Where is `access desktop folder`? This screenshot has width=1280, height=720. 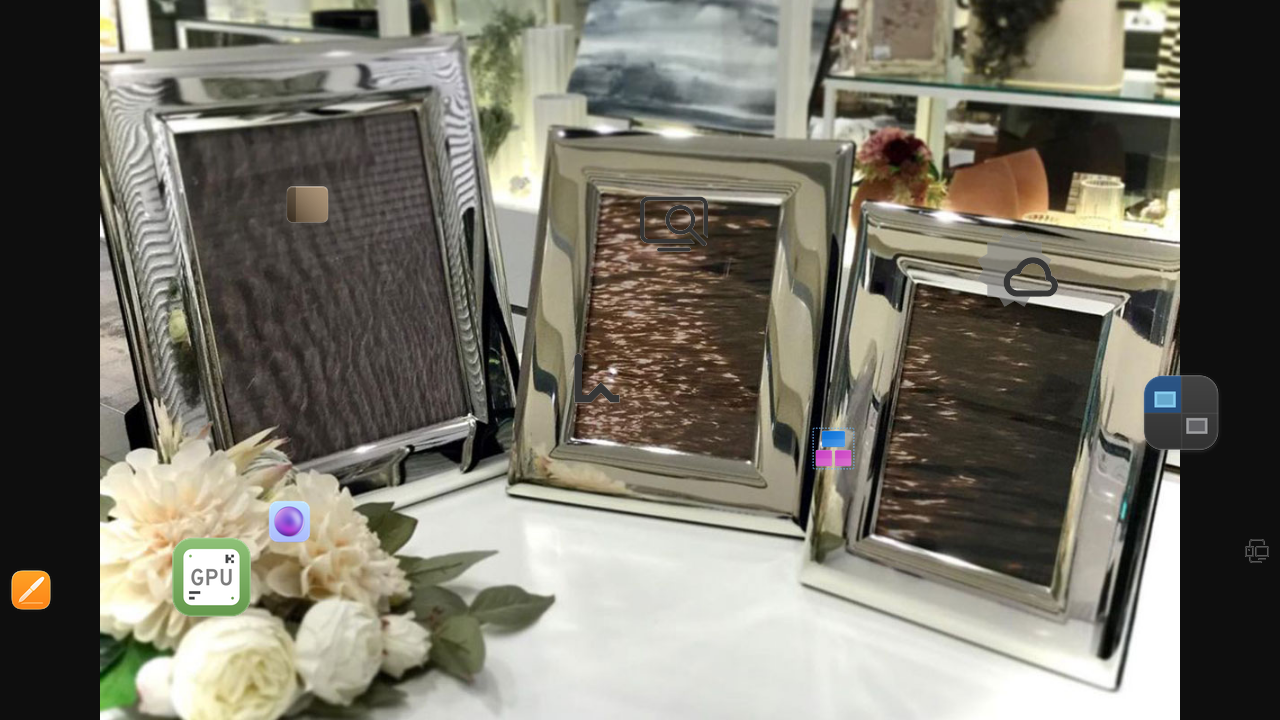
access desktop folder is located at coordinates (307, 203).